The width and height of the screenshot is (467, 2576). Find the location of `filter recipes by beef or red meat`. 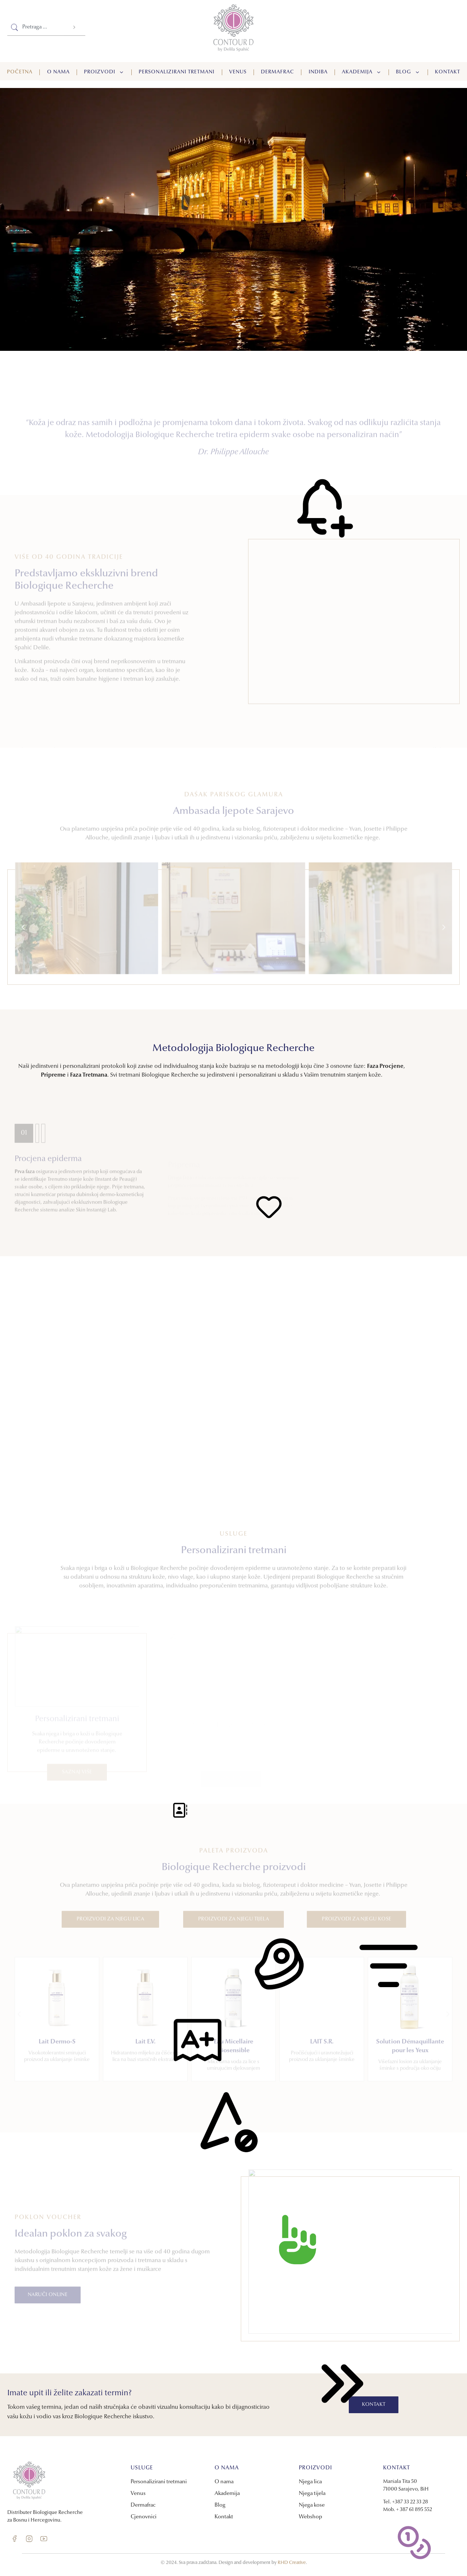

filter recipes by beef or red meat is located at coordinates (280, 1964).